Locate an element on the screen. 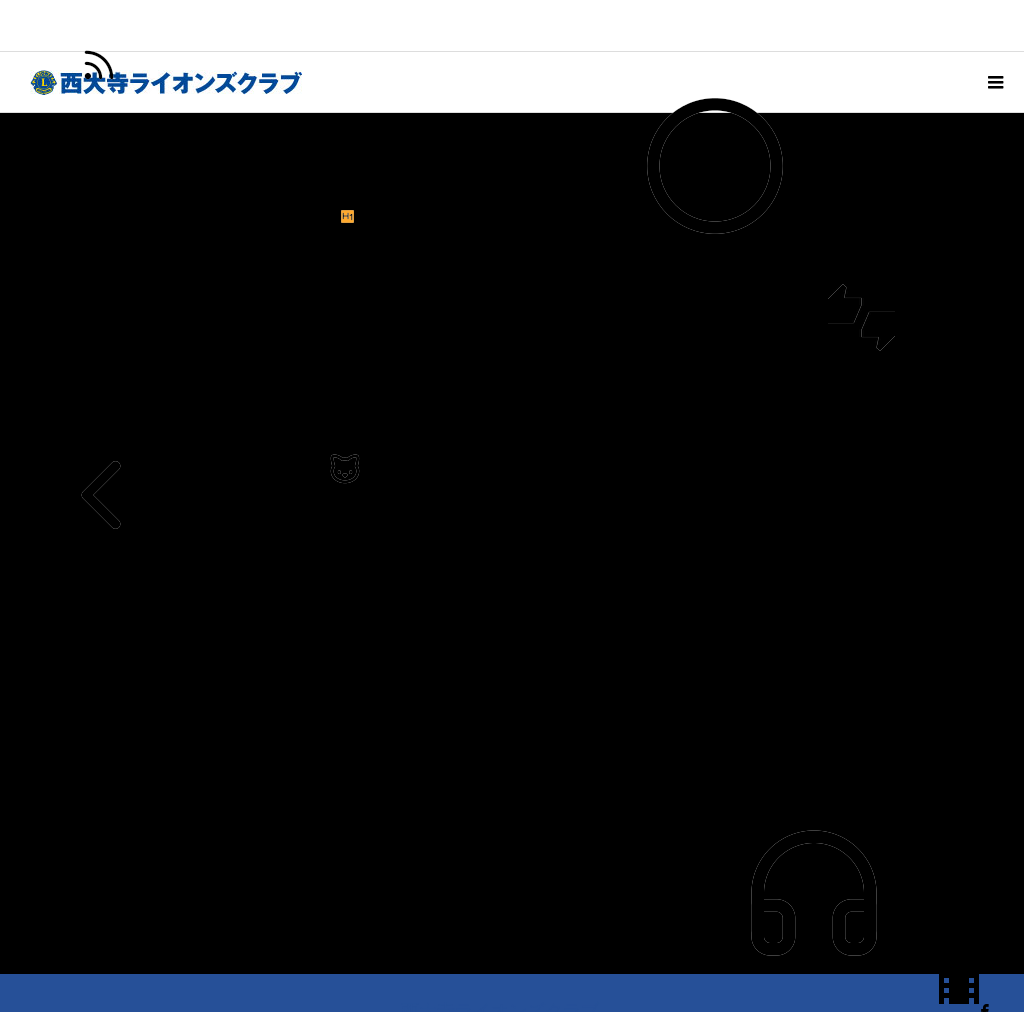 Image resolution: width=1024 pixels, height=1012 pixels. access audio or music player is located at coordinates (814, 893).